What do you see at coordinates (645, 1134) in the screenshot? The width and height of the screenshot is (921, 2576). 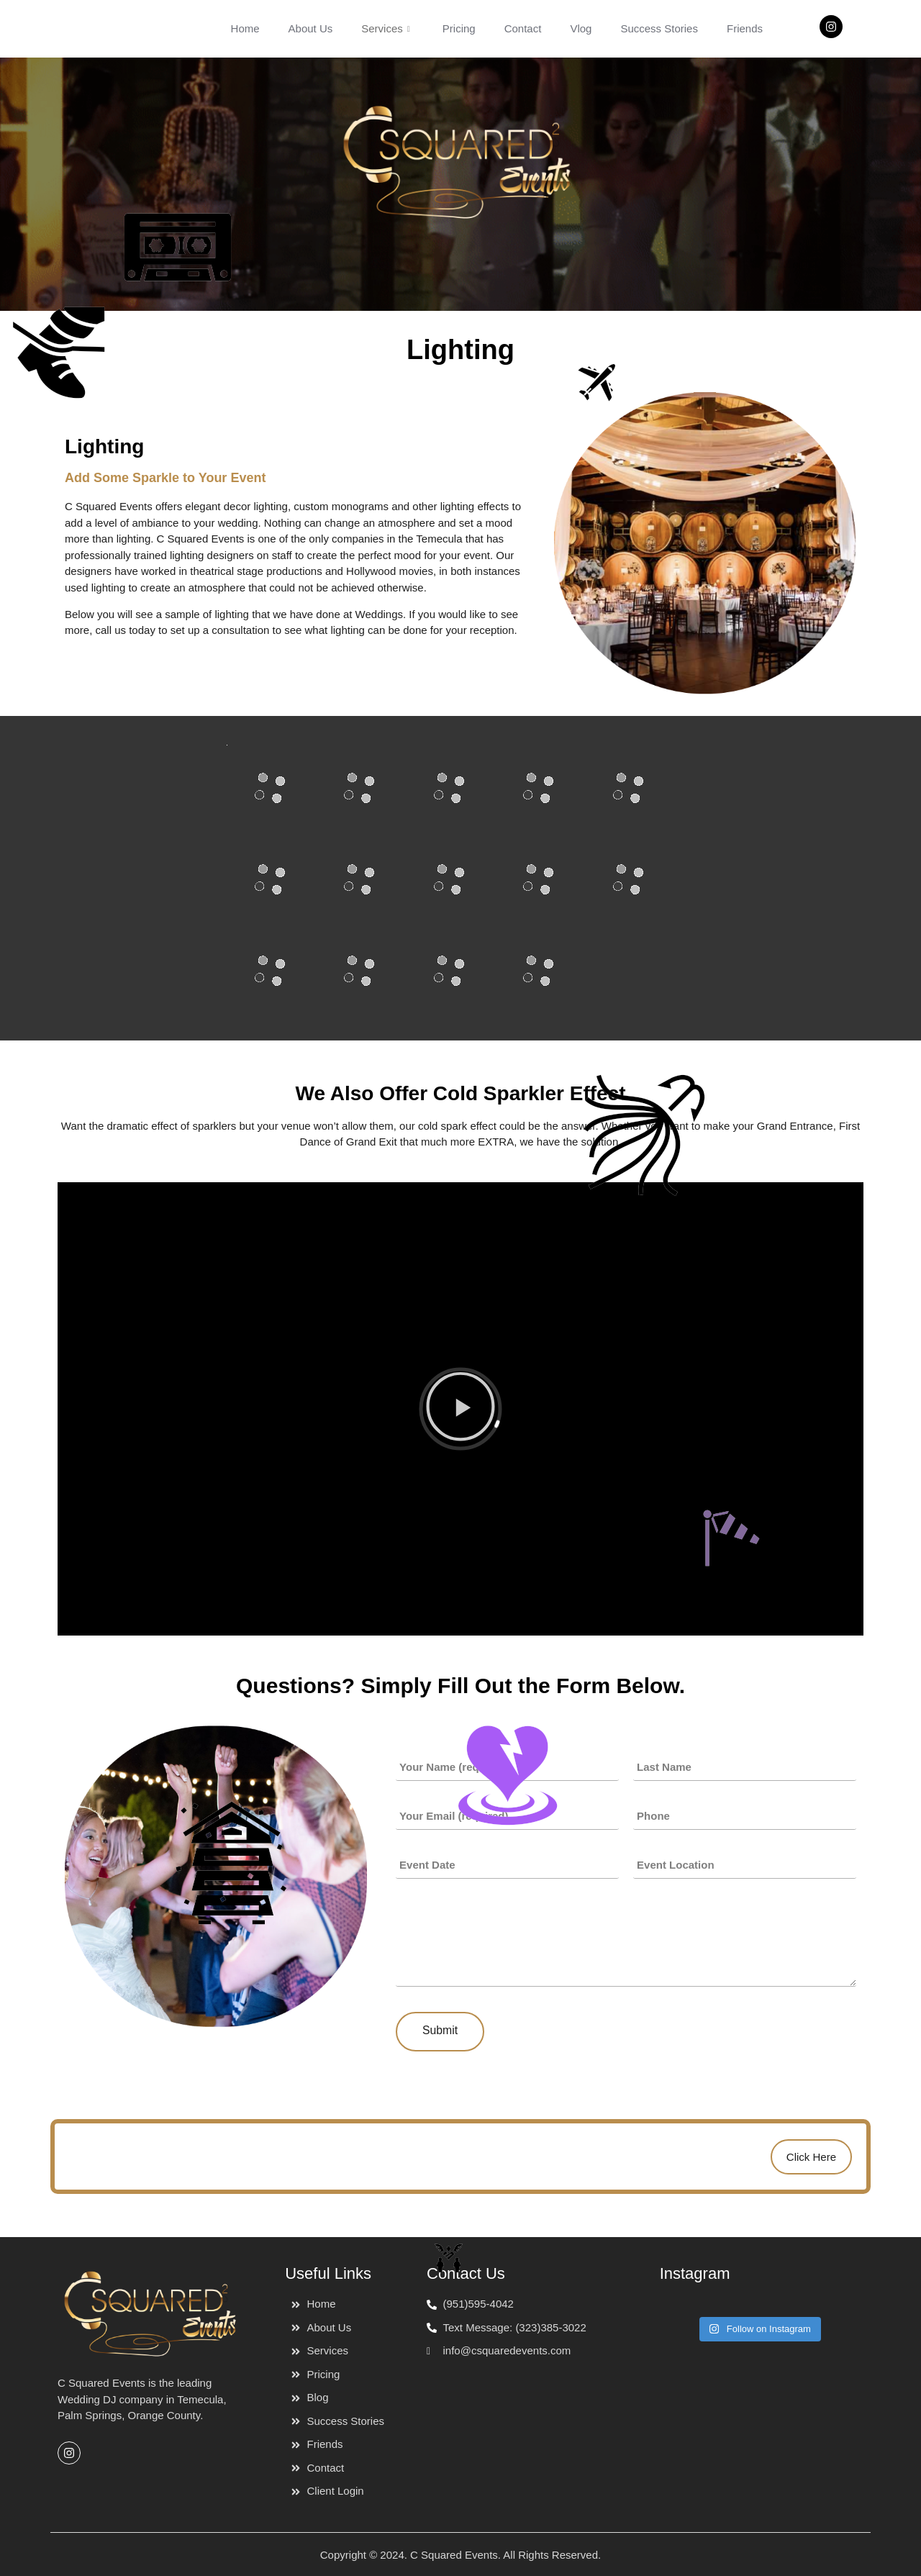 I see `fishing lure or jig equipment icon` at bounding box center [645, 1134].